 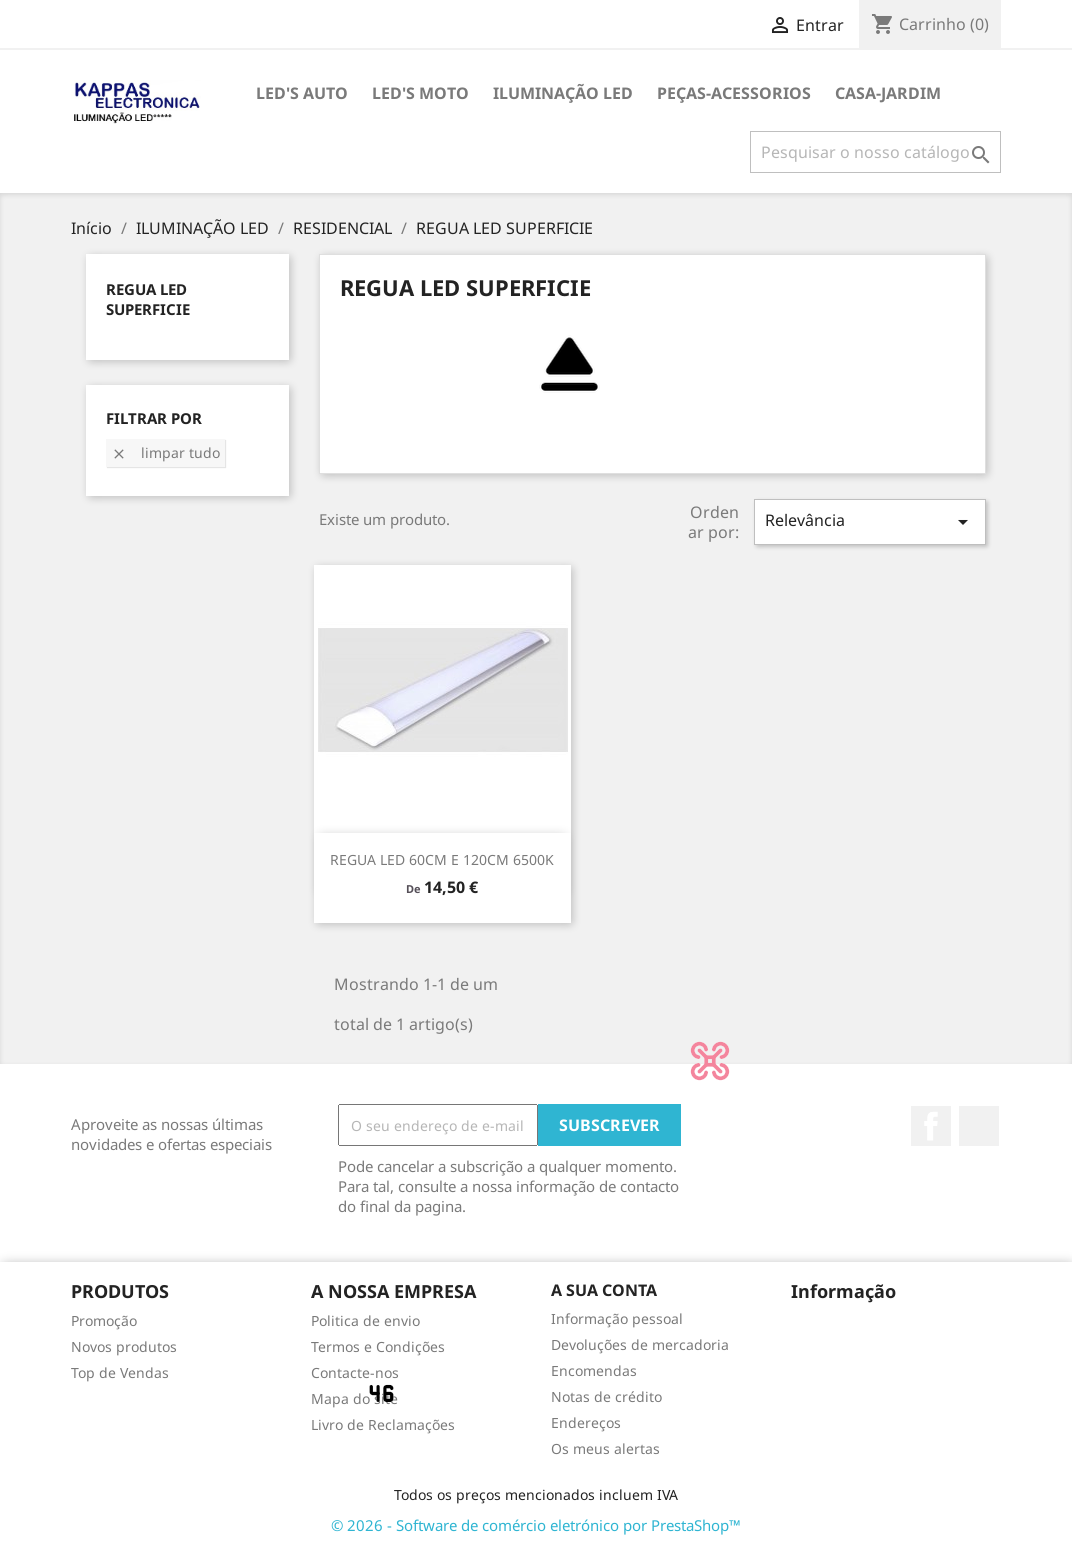 What do you see at coordinates (569, 362) in the screenshot?
I see `eject media or disc` at bounding box center [569, 362].